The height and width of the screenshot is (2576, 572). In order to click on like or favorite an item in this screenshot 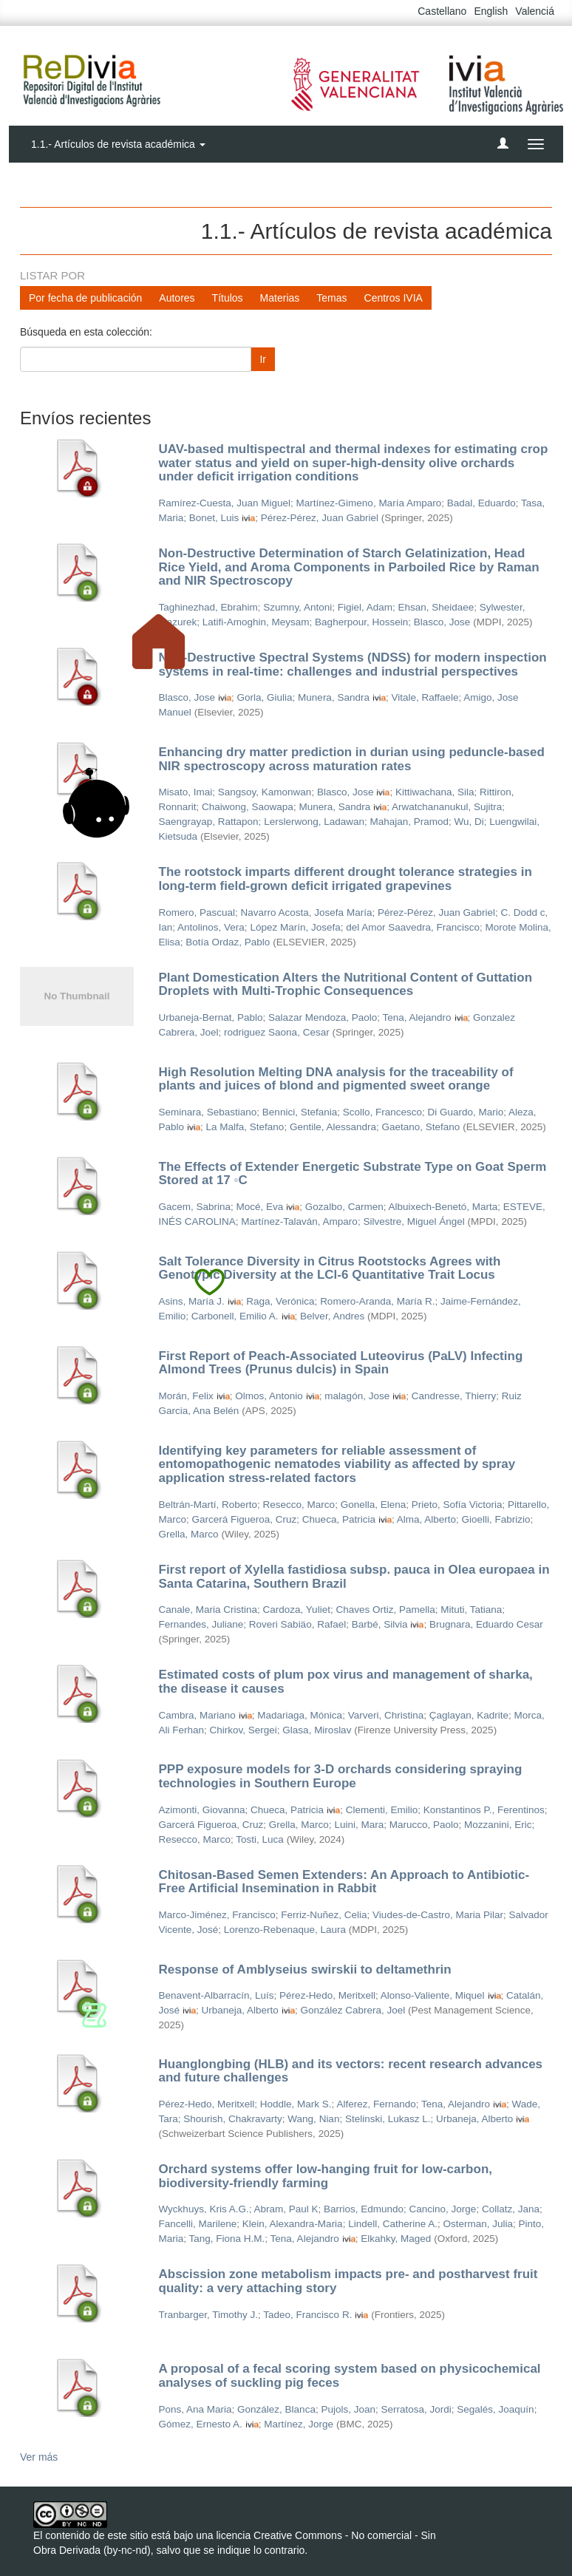, I will do `click(209, 1282)`.